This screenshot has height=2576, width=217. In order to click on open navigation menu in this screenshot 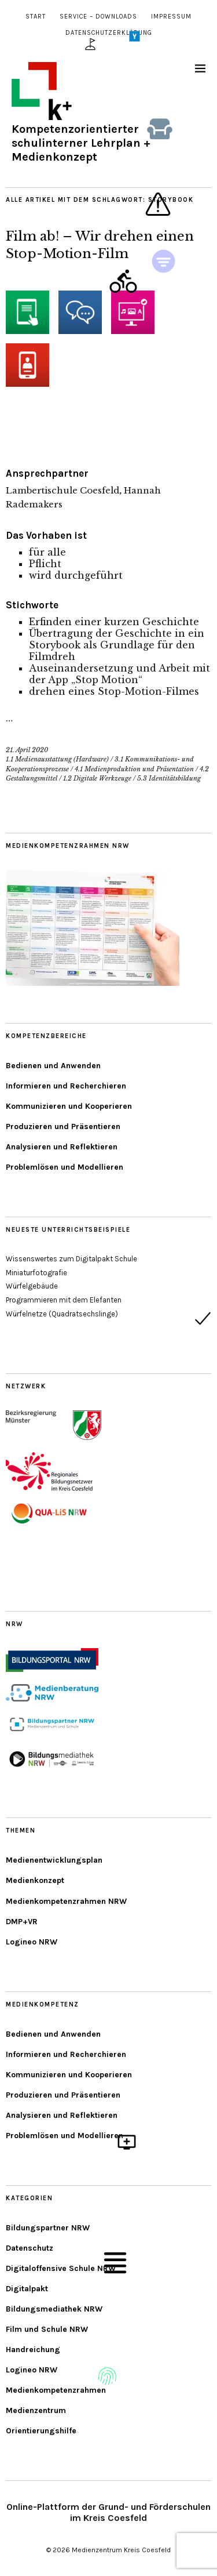, I will do `click(115, 2263)`.